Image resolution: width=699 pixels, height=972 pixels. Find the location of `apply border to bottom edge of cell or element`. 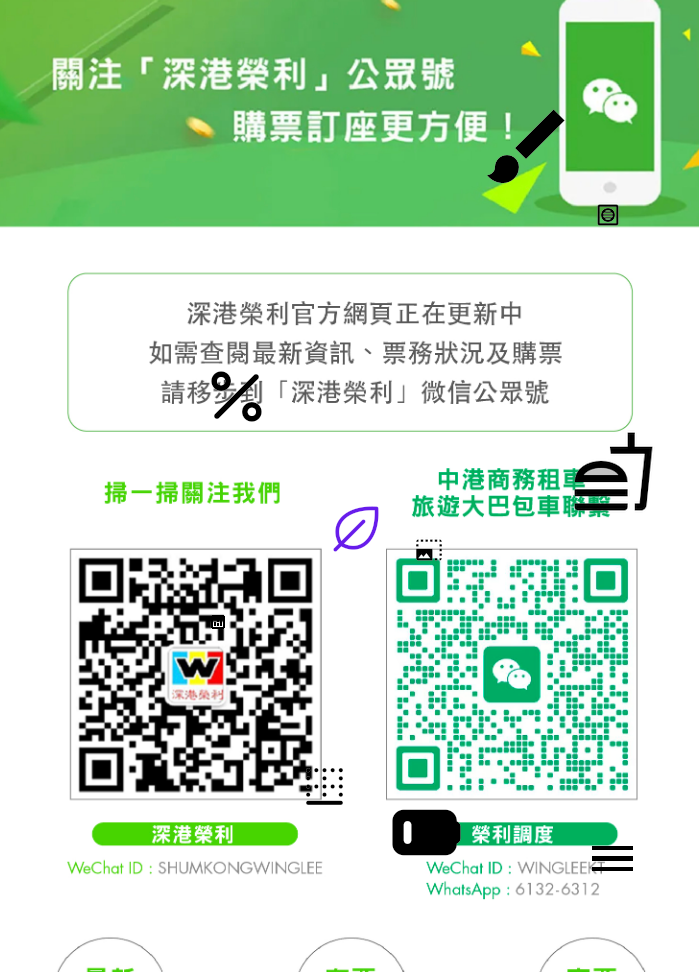

apply border to bottom edge of cell or element is located at coordinates (324, 786).